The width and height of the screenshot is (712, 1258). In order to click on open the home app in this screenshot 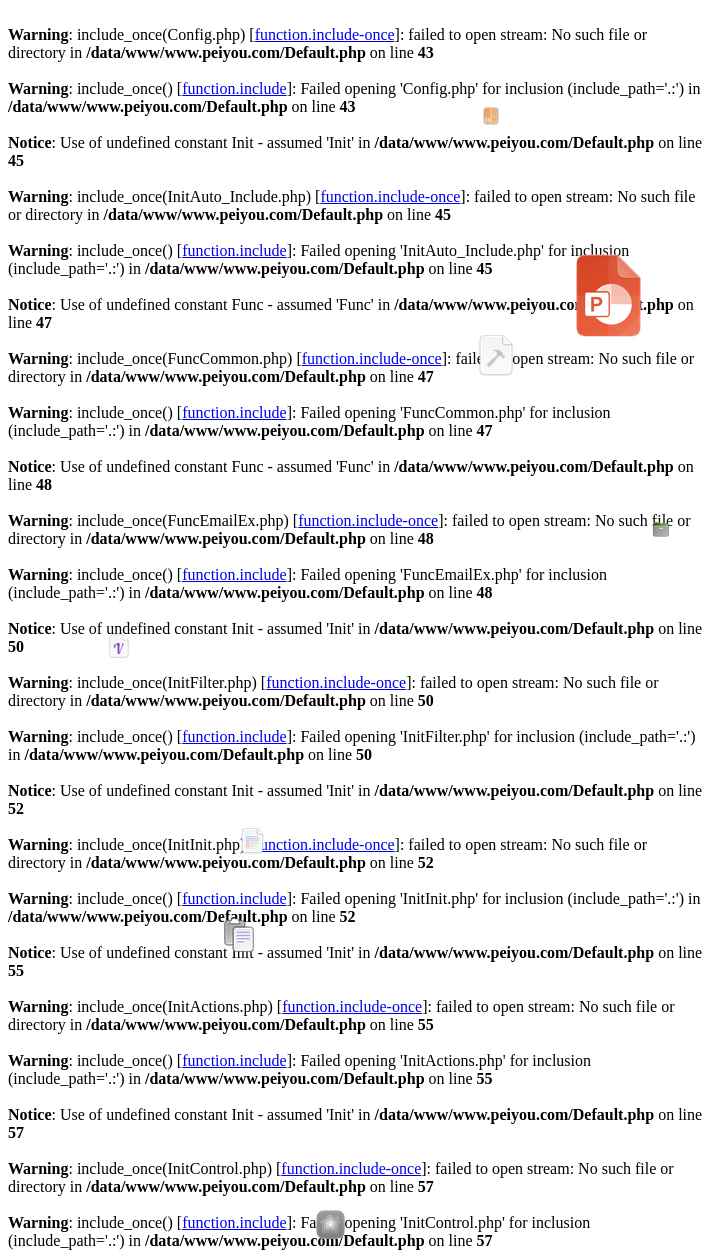, I will do `click(330, 1224)`.